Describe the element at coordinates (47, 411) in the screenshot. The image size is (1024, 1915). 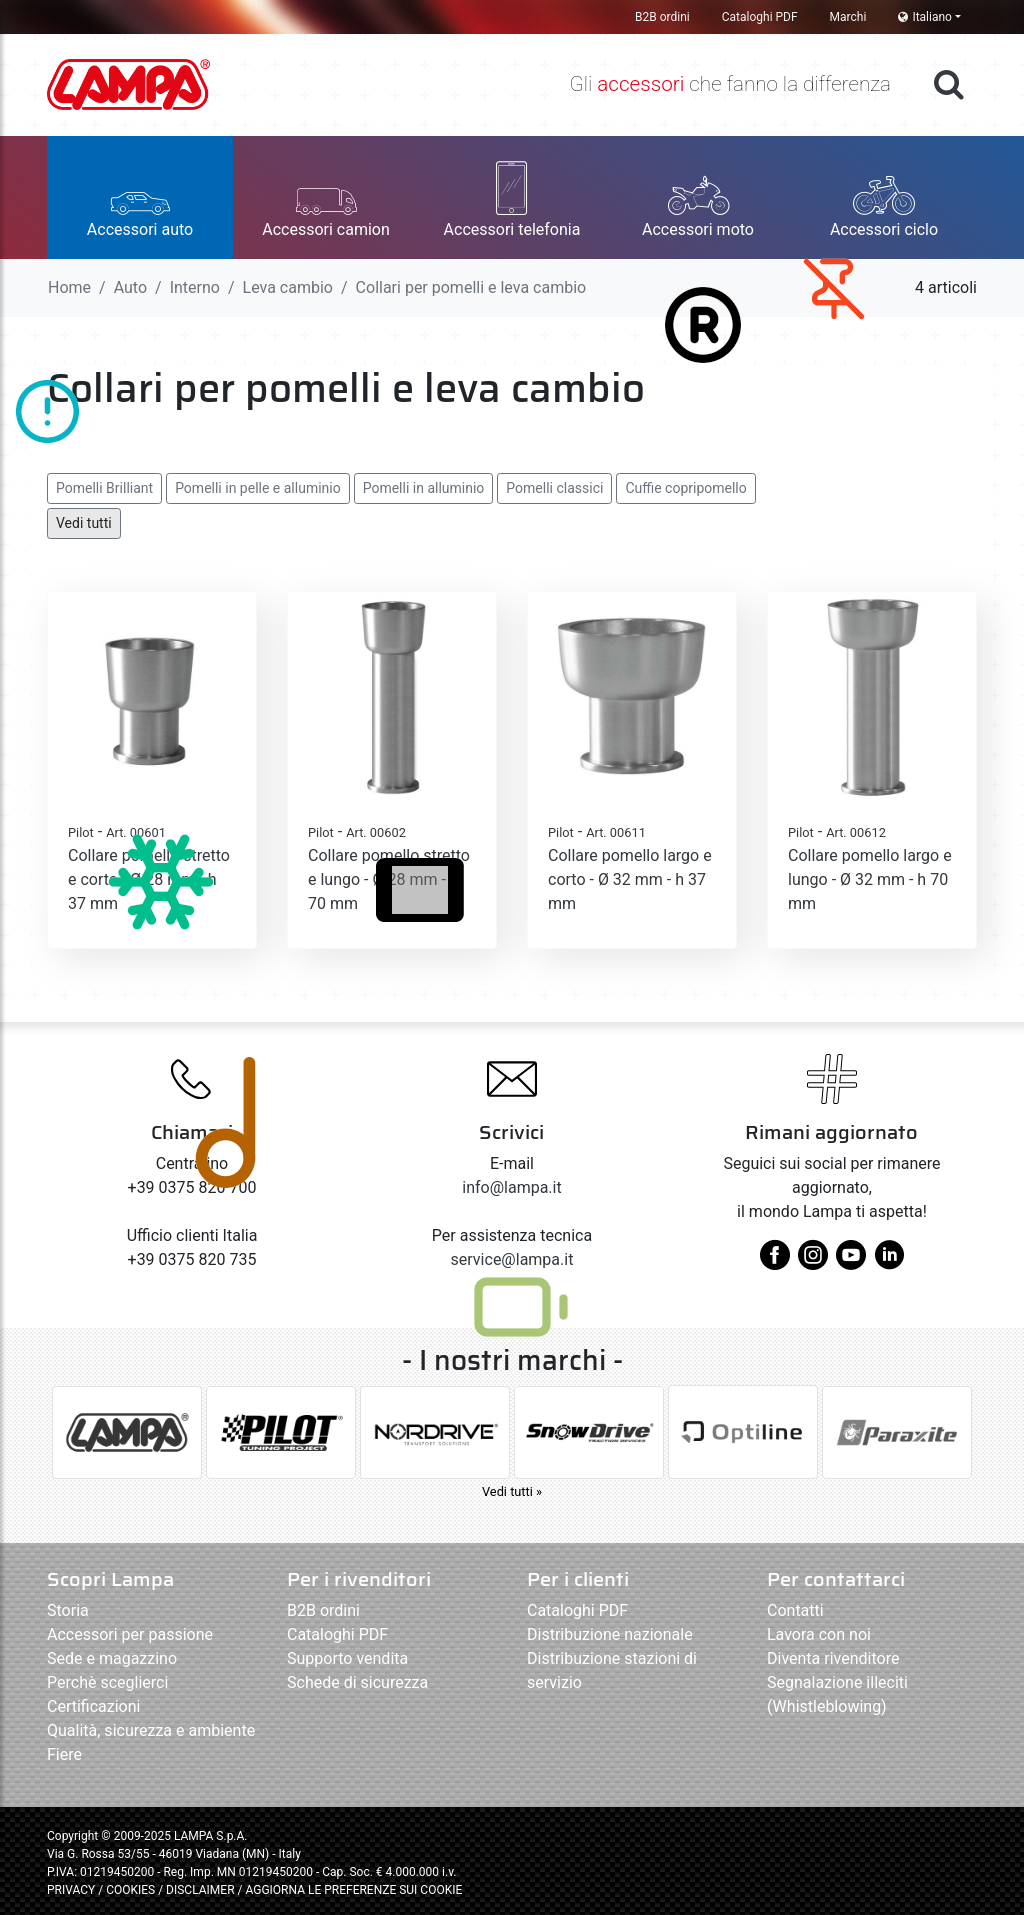
I see `indicates a warning or alert status` at that location.